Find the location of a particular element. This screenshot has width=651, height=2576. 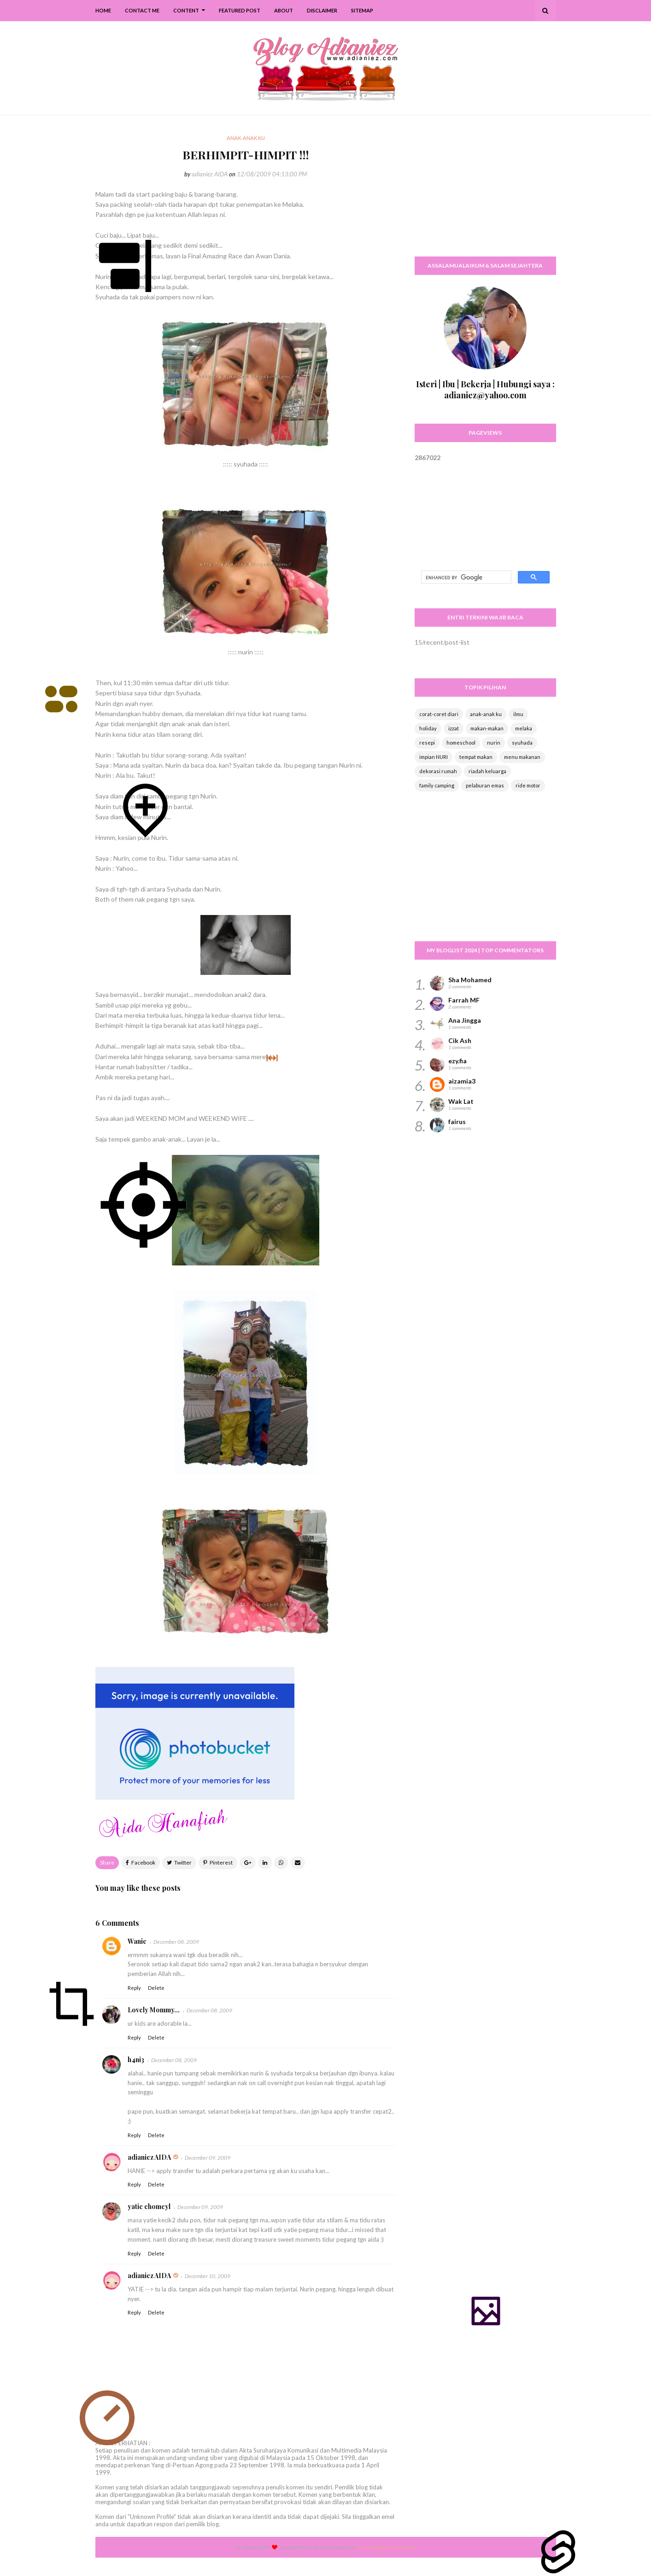

fonoma app or service logo is located at coordinates (61, 699).